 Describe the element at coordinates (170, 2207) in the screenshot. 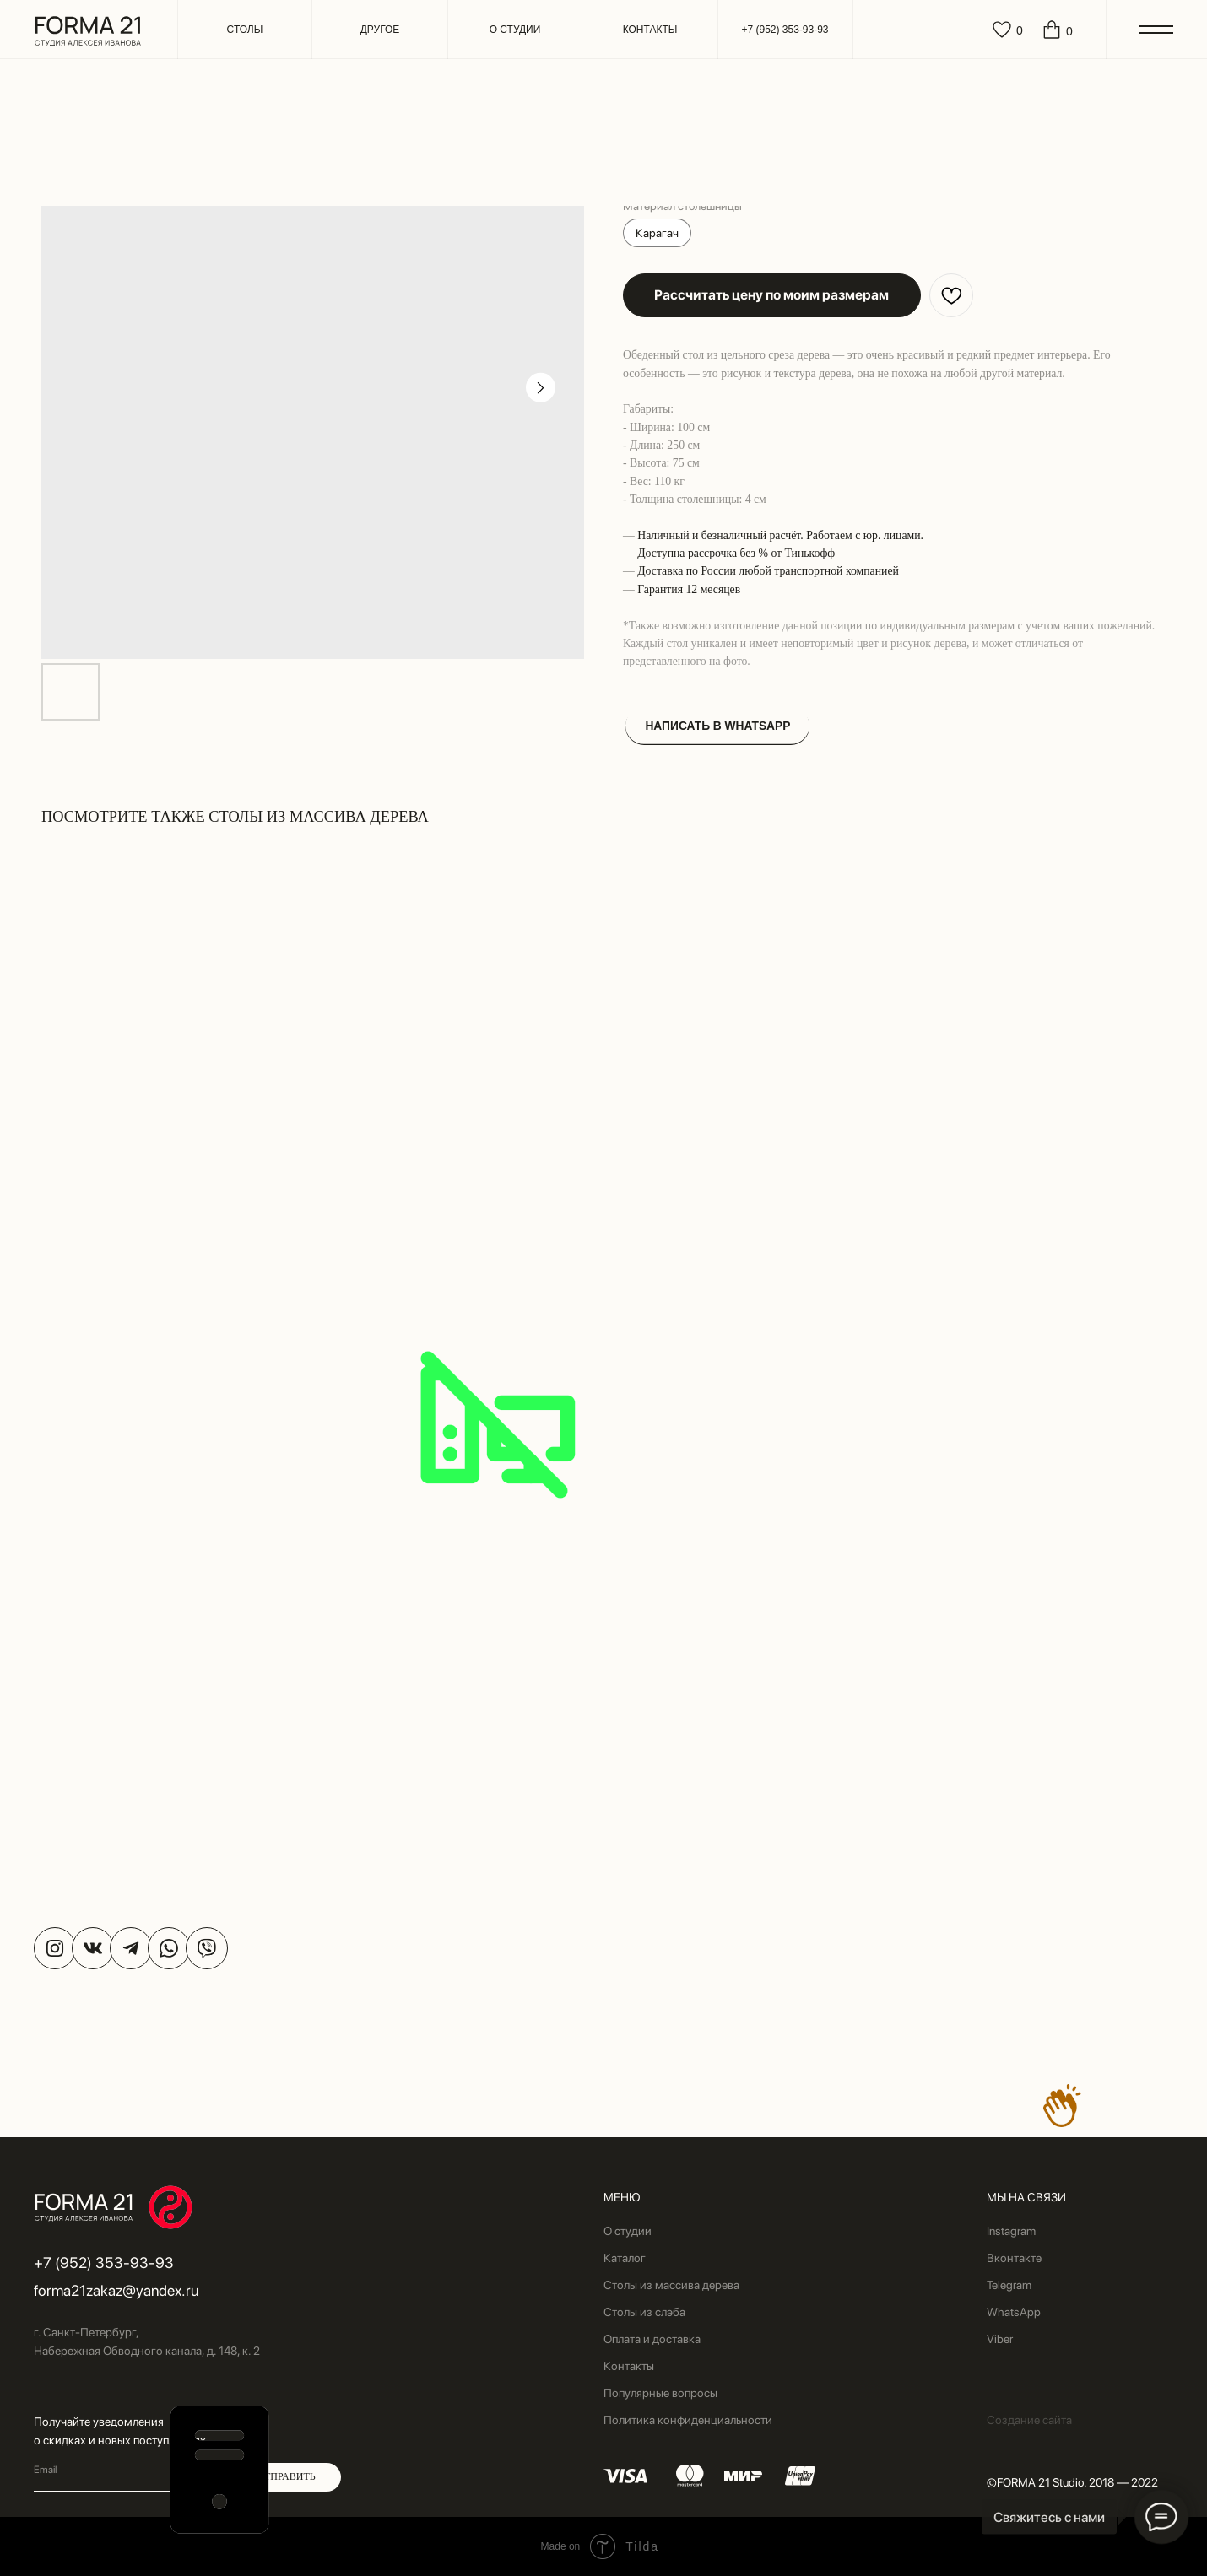

I see `toggle balance or harmony mode` at that location.